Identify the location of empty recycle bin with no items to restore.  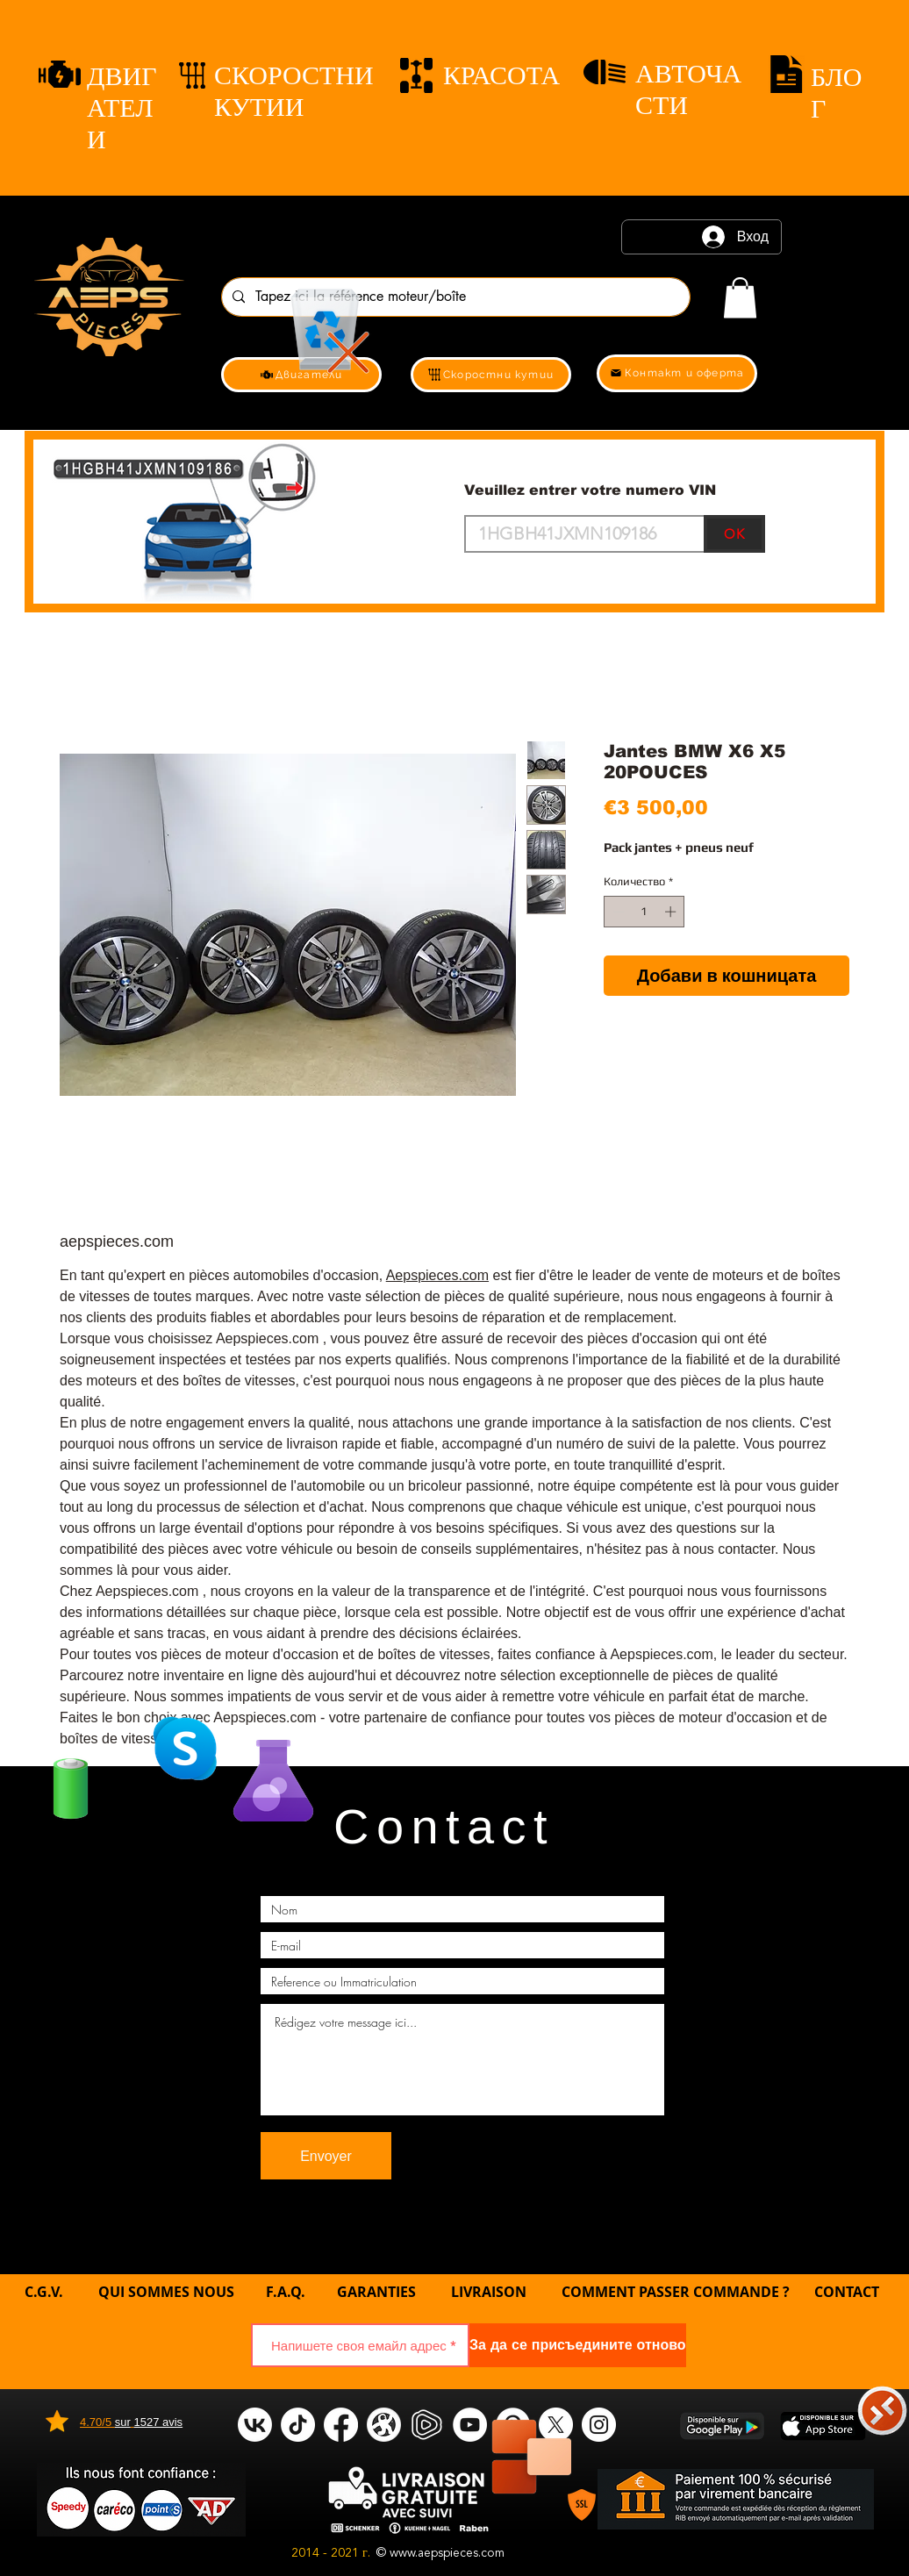
(325, 329).